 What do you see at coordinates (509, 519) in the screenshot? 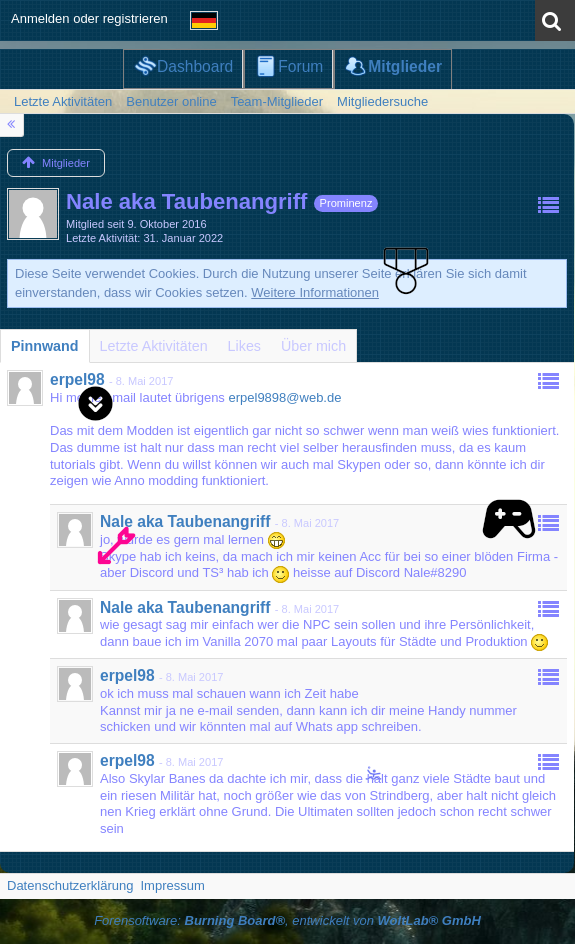
I see `open games or gaming section` at bounding box center [509, 519].